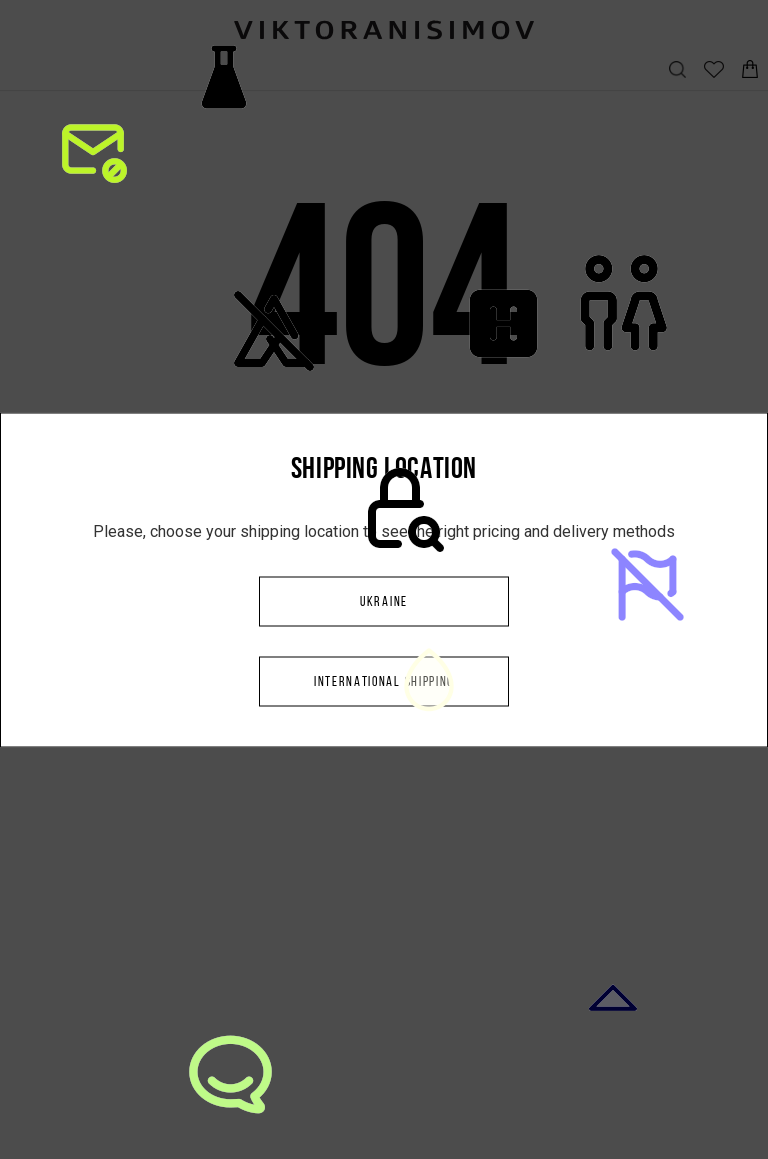 The width and height of the screenshot is (768, 1159). Describe the element at coordinates (93, 149) in the screenshot. I see `cancel or unsend an email` at that location.